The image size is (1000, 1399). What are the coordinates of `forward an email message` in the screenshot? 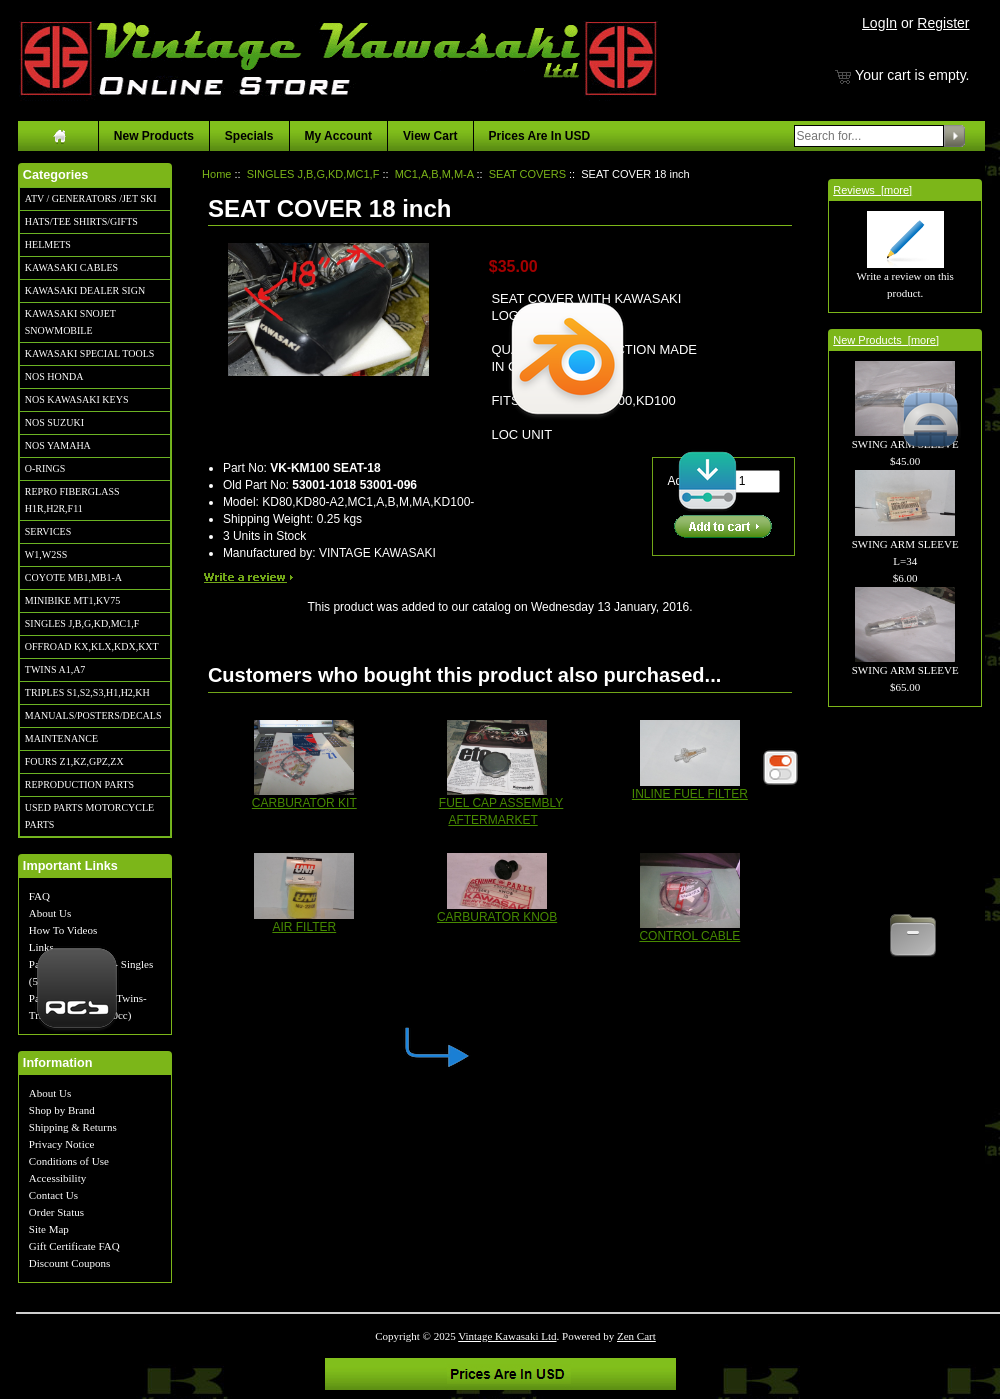 It's located at (438, 1047).